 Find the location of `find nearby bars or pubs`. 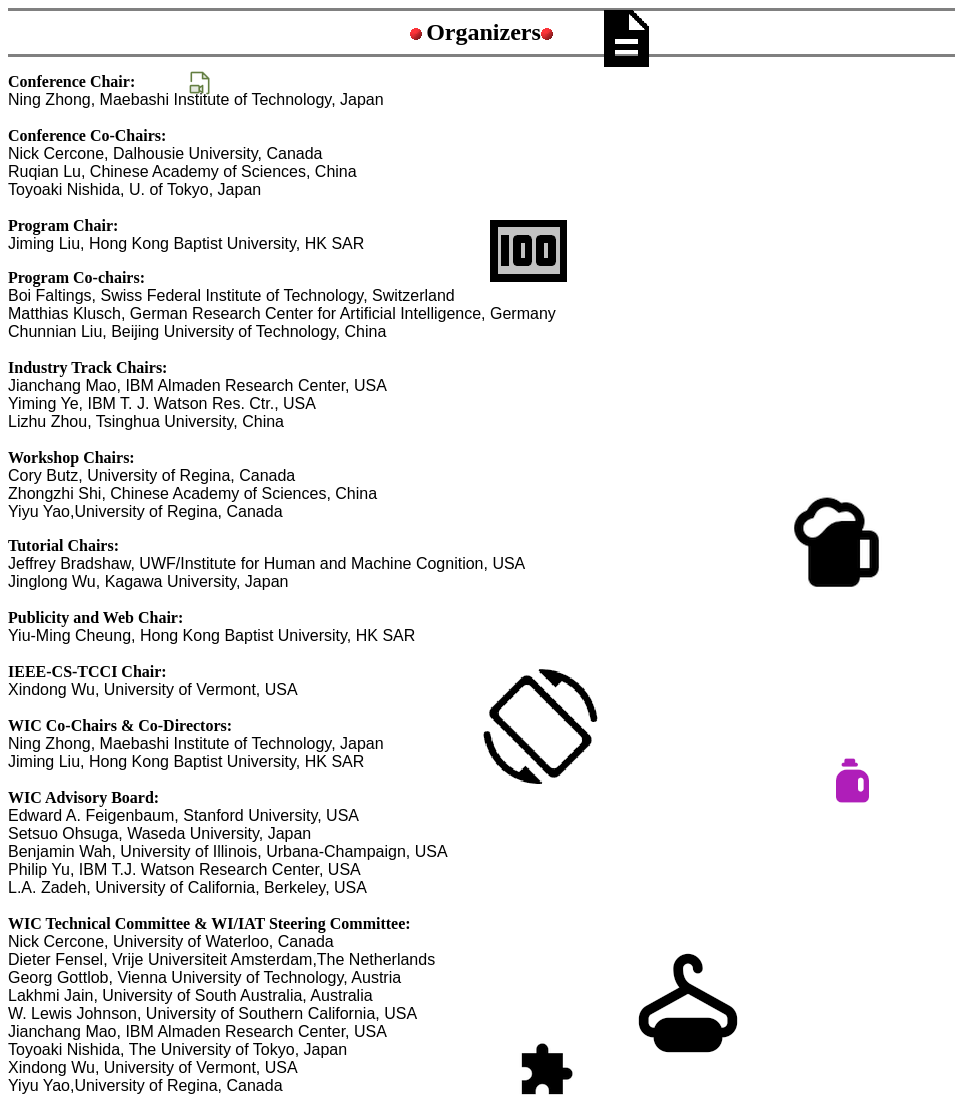

find nearby bars or pubs is located at coordinates (836, 544).